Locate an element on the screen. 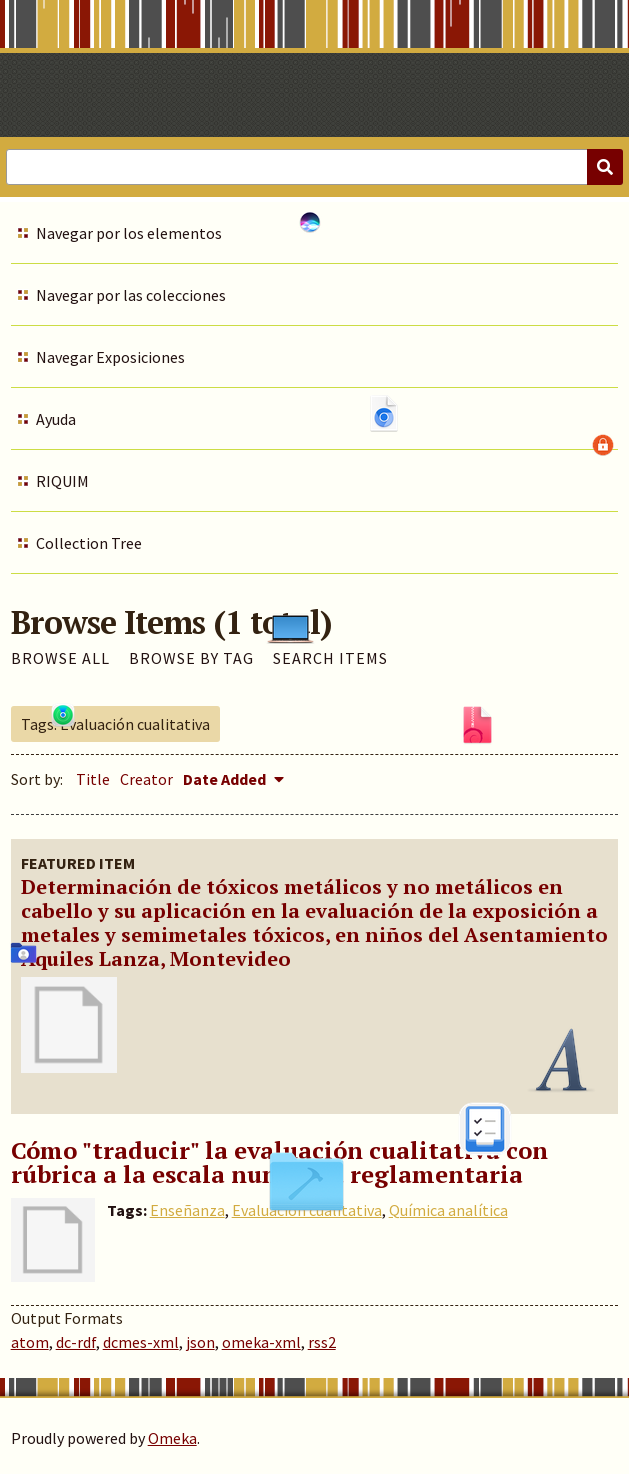  open user profile folder is located at coordinates (23, 953).